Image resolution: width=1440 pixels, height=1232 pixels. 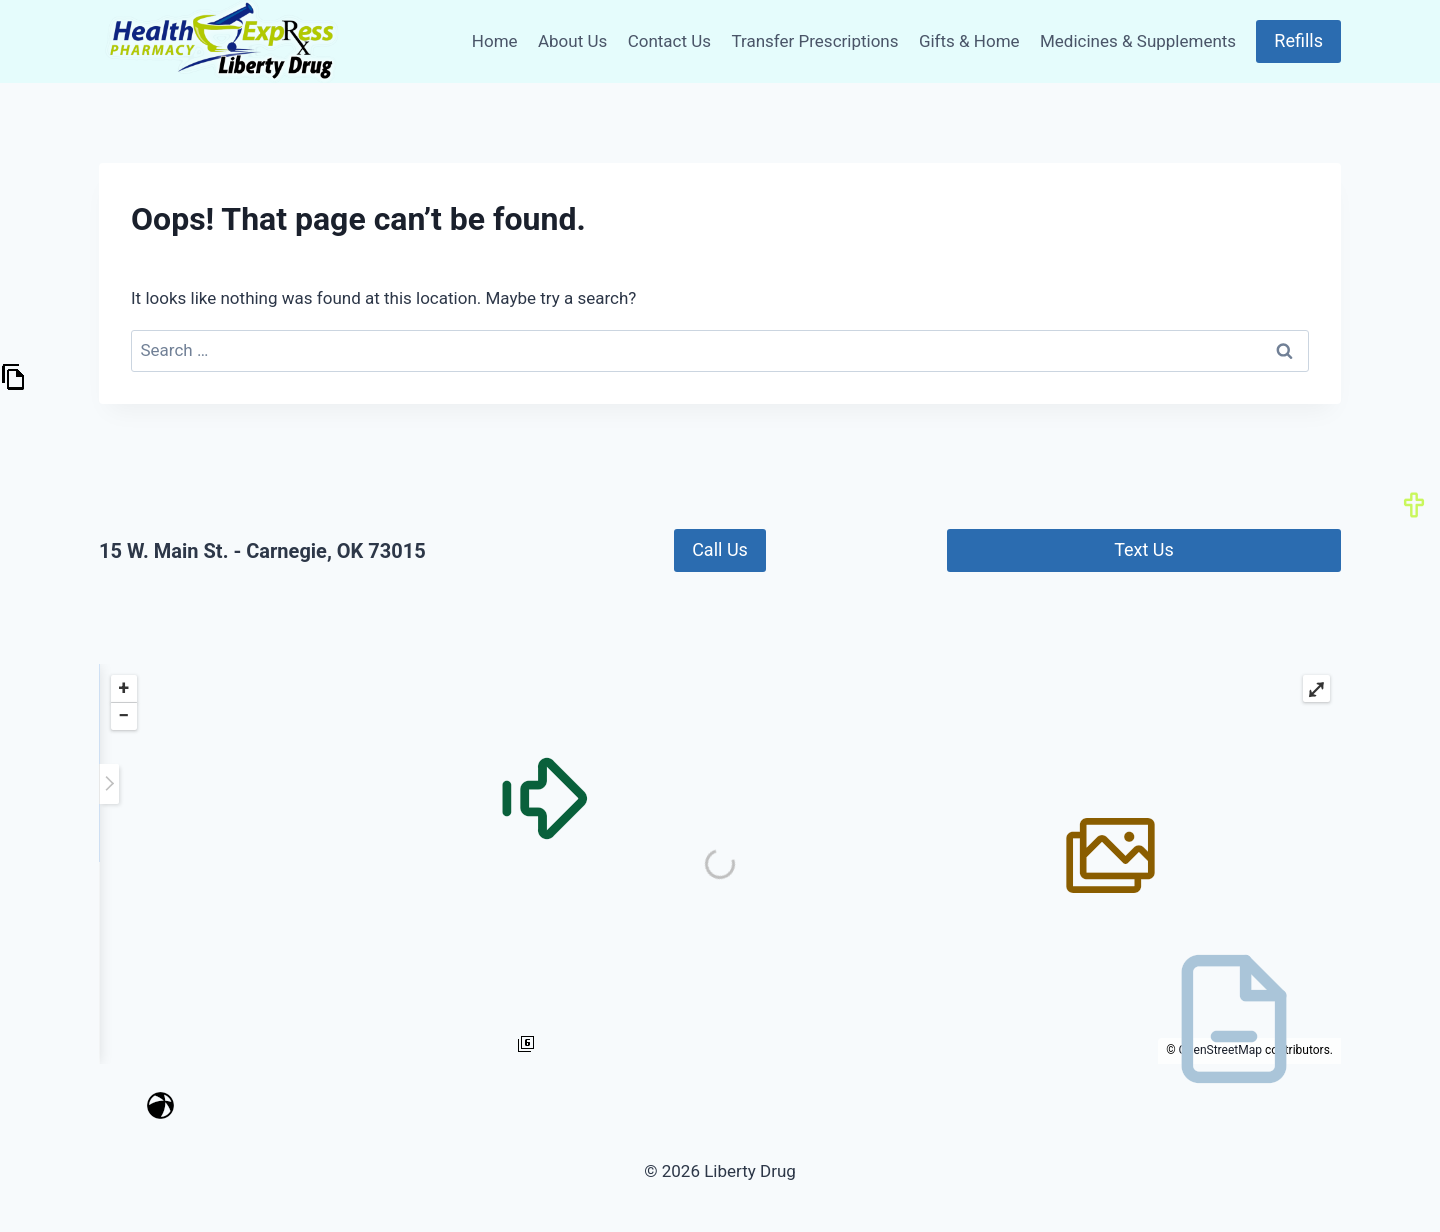 What do you see at coordinates (542, 798) in the screenshot?
I see `skip to end or jump forward` at bounding box center [542, 798].